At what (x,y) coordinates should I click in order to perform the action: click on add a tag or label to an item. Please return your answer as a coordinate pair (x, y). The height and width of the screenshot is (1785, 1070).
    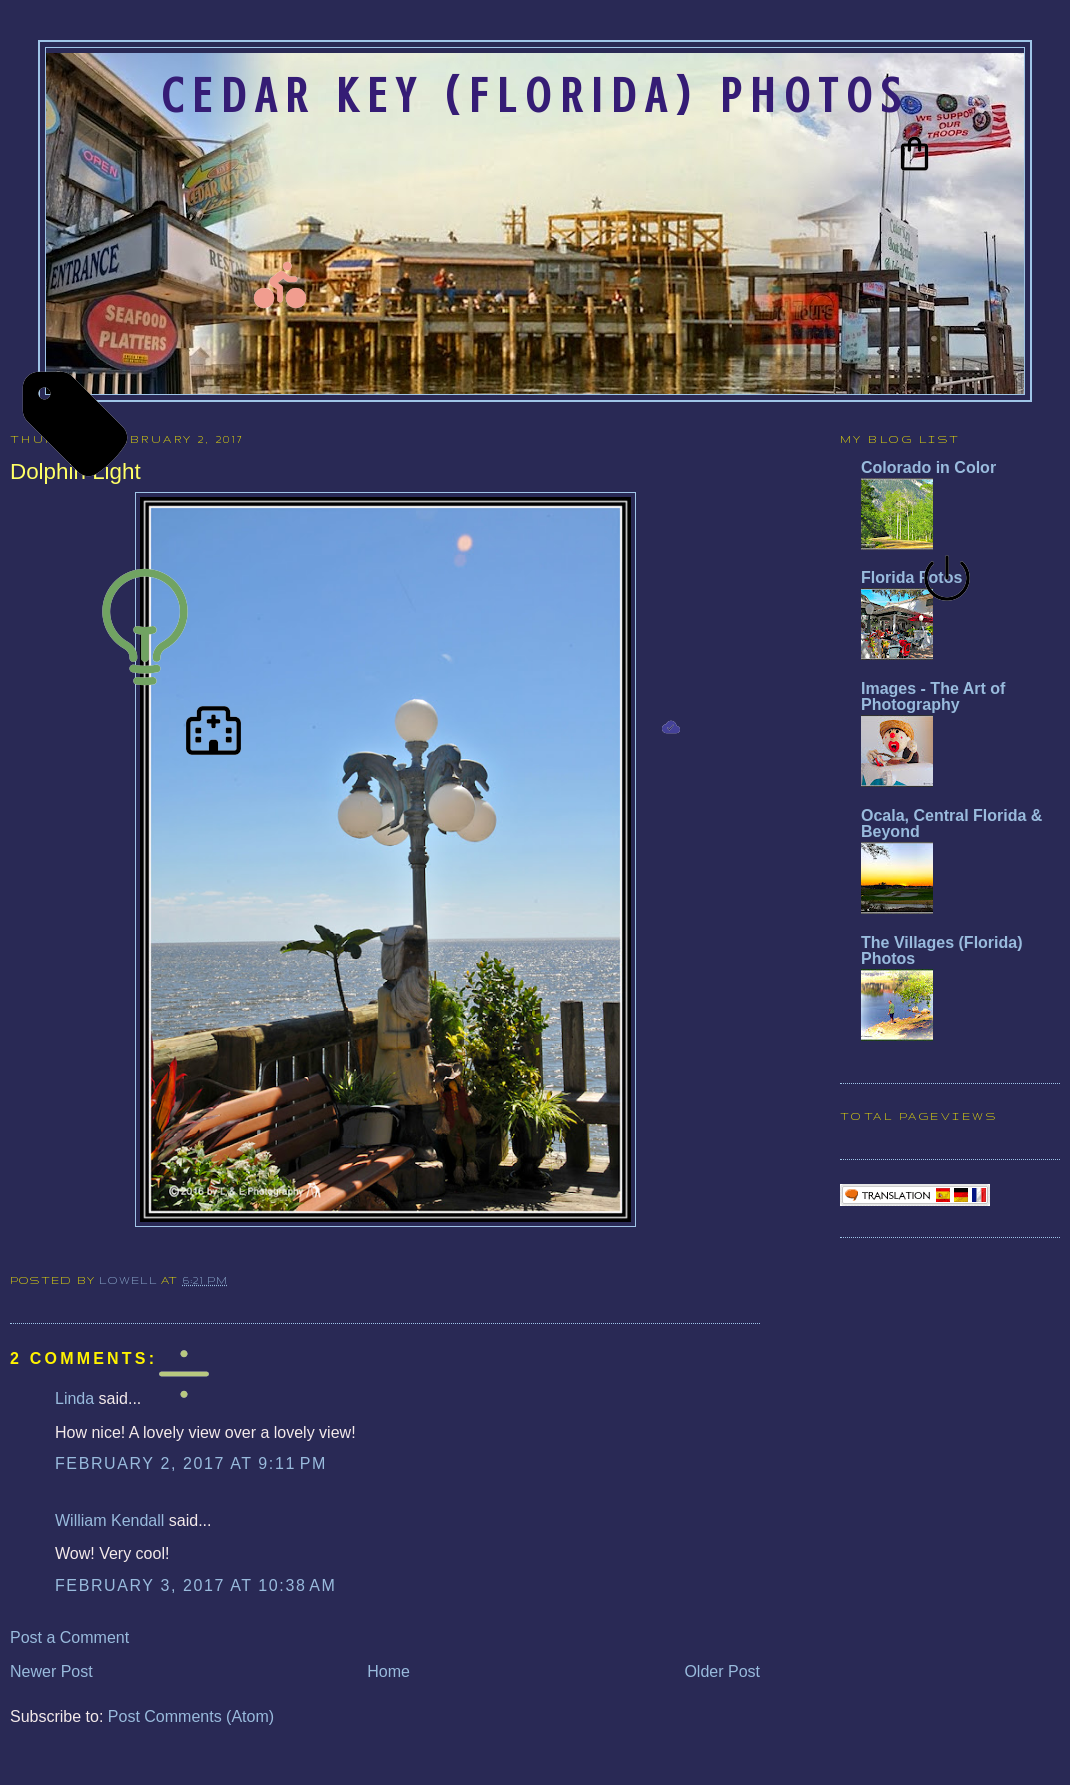
    Looking at the image, I should click on (74, 423).